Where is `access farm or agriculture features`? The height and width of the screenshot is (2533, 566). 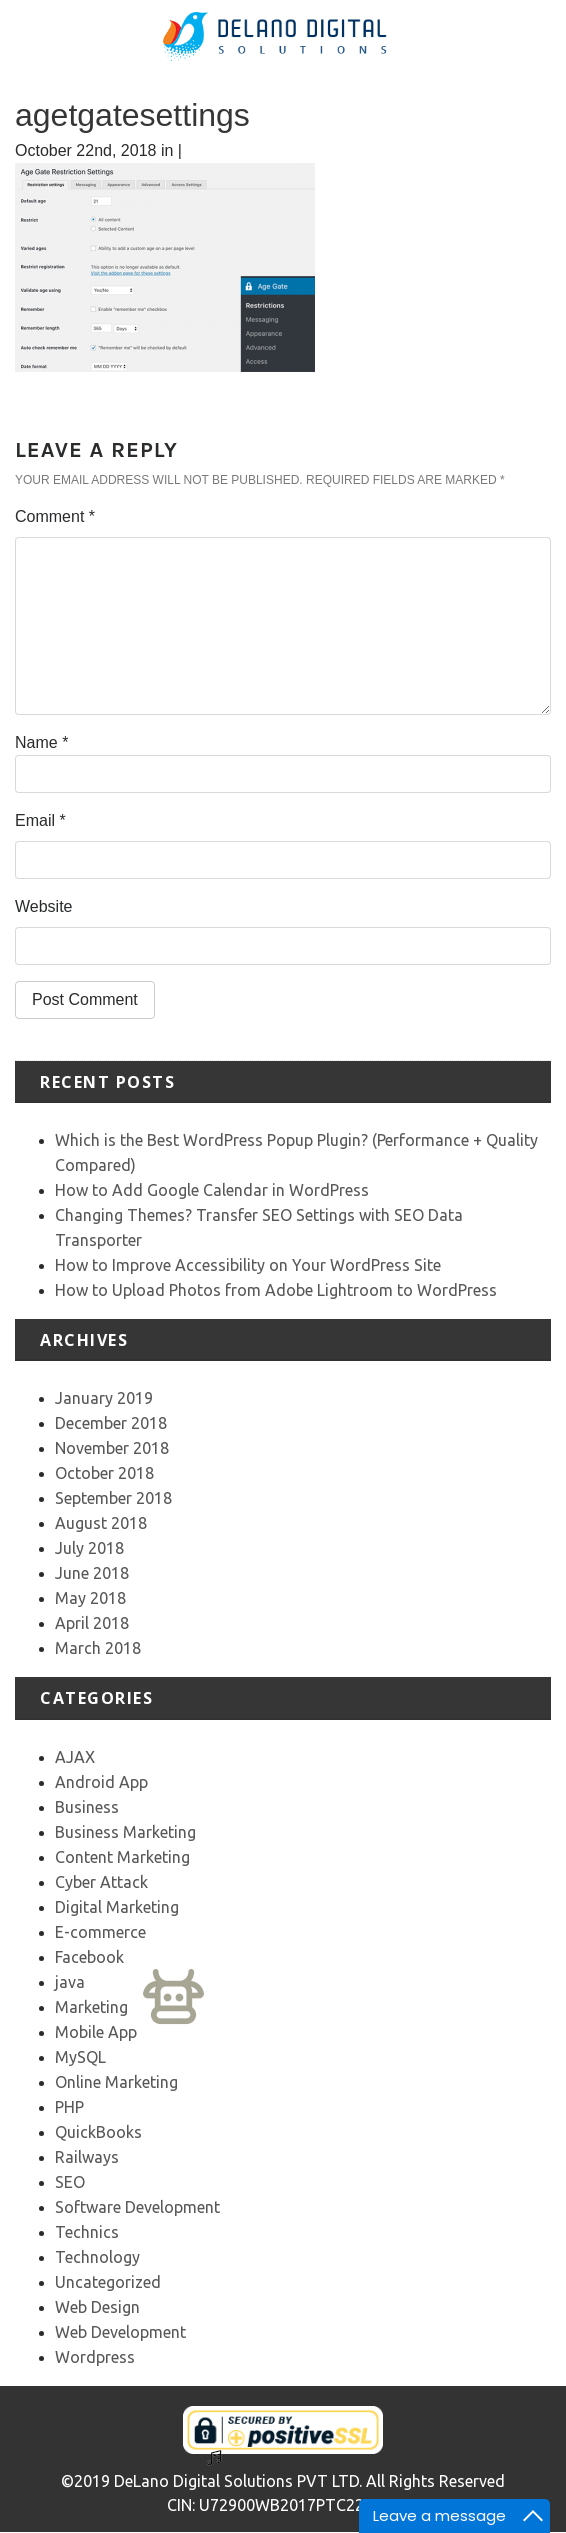 access farm or agriculture features is located at coordinates (173, 1997).